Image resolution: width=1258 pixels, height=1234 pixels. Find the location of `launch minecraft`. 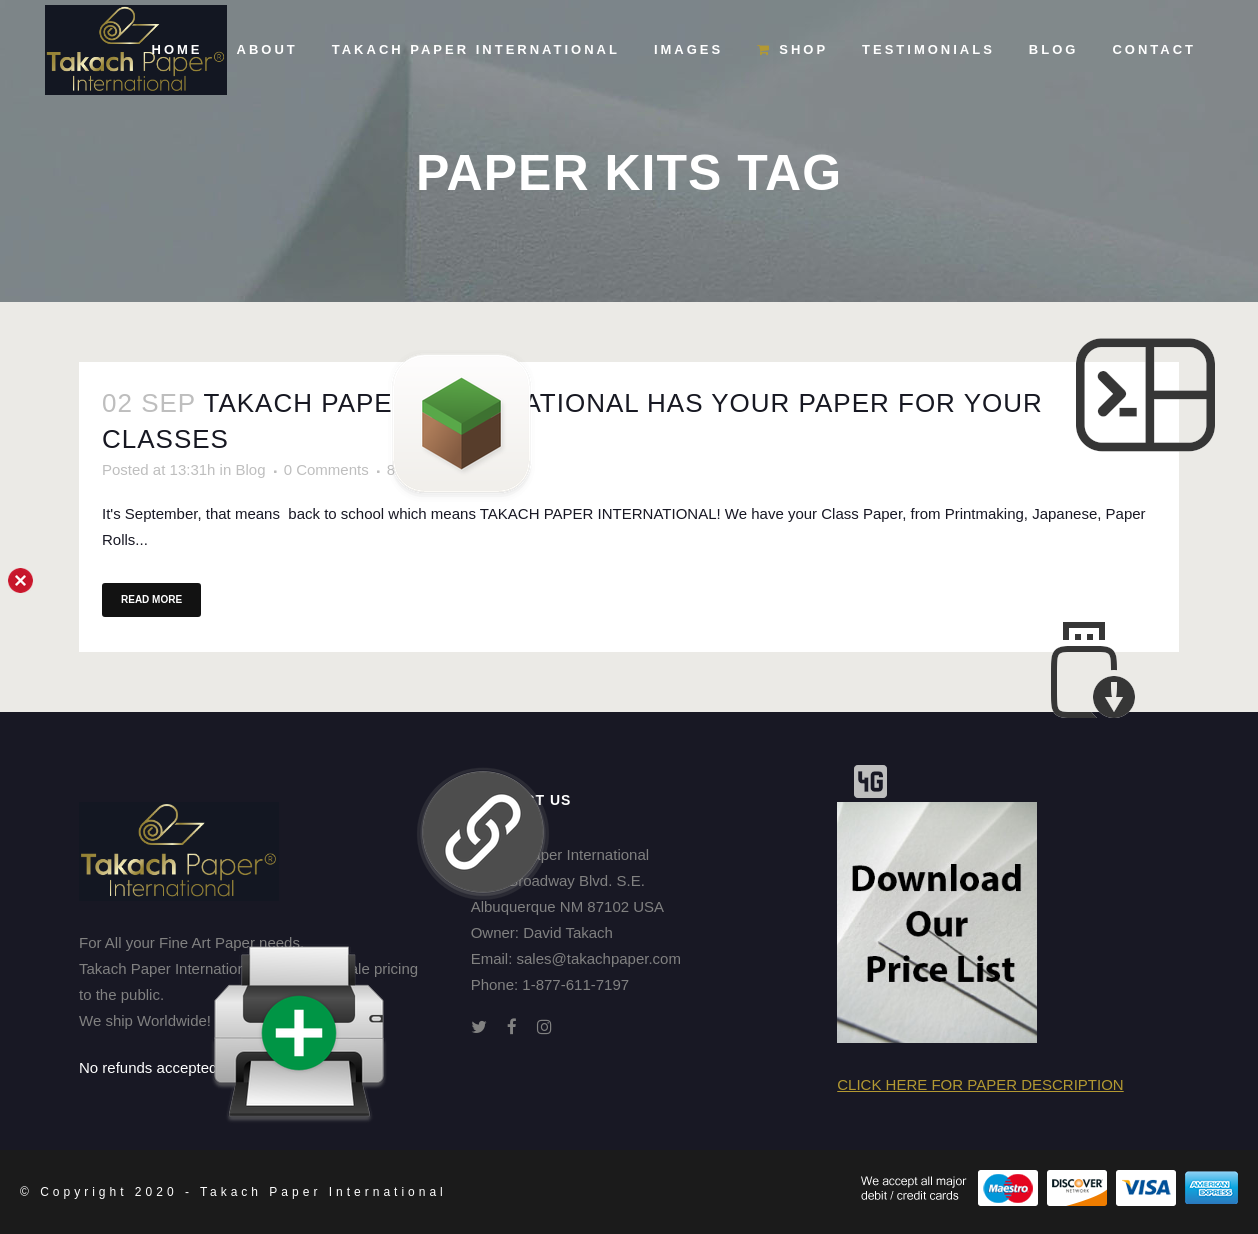

launch minecraft is located at coordinates (461, 423).